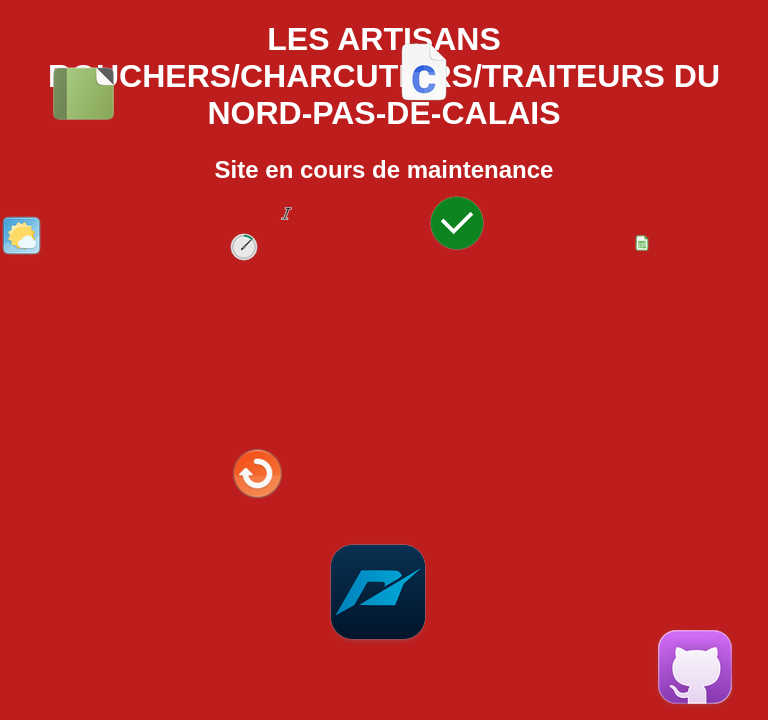 The height and width of the screenshot is (720, 768). Describe the element at coordinates (642, 243) in the screenshot. I see `open a spreadsheet template file` at that location.